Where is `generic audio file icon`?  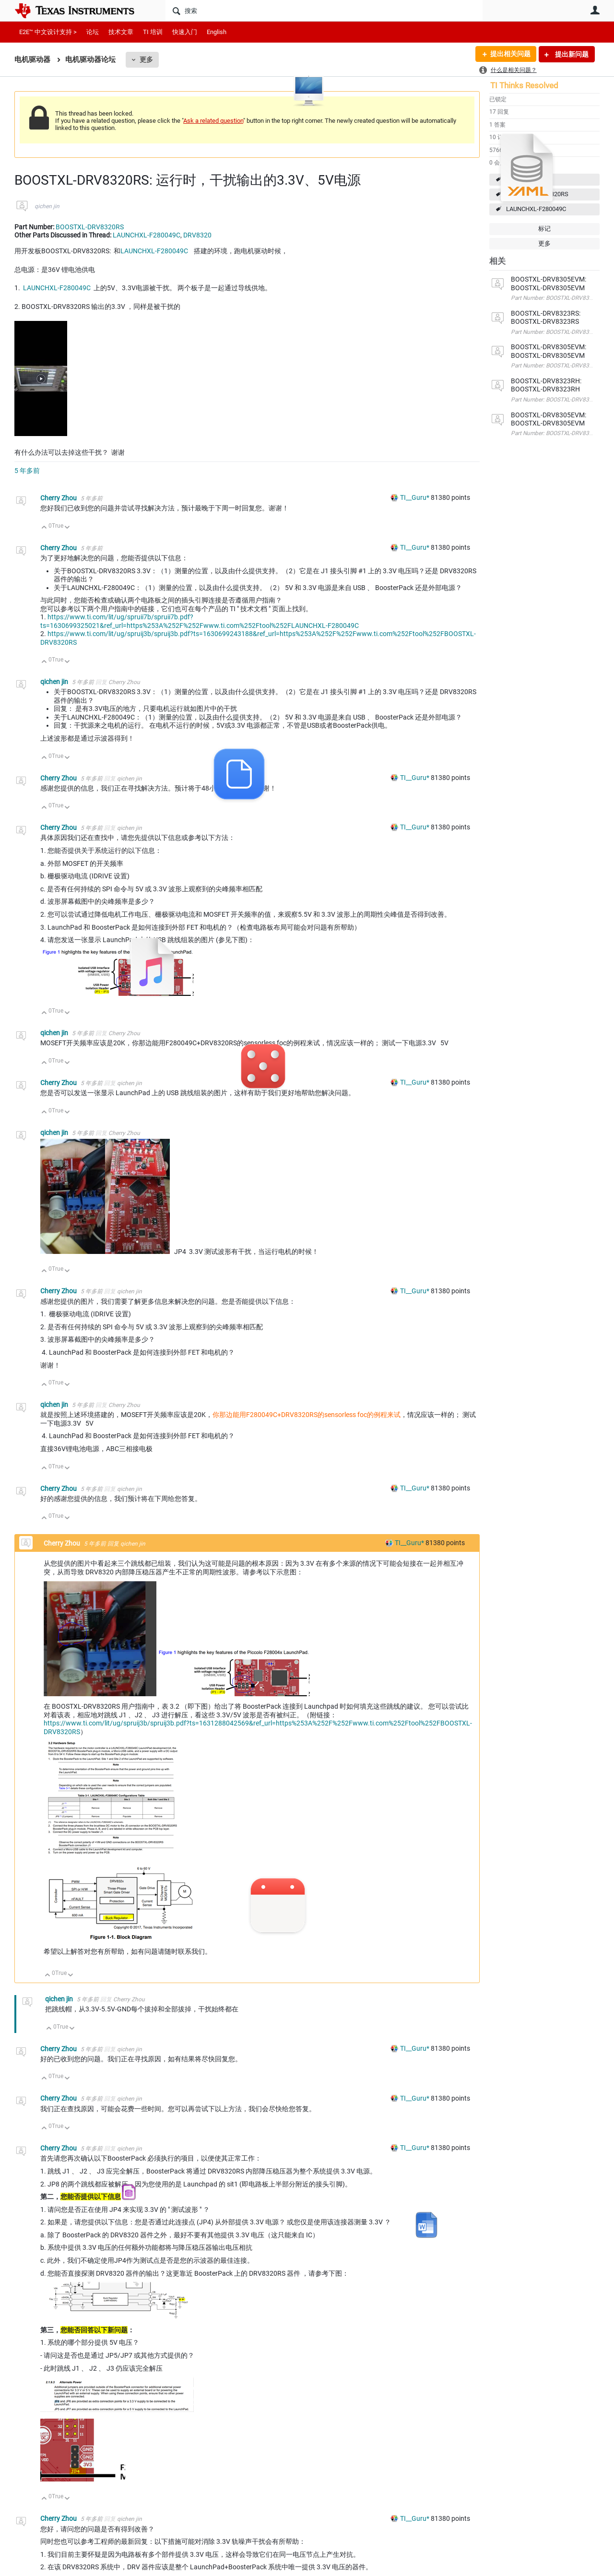 generic audio file icon is located at coordinates (152, 967).